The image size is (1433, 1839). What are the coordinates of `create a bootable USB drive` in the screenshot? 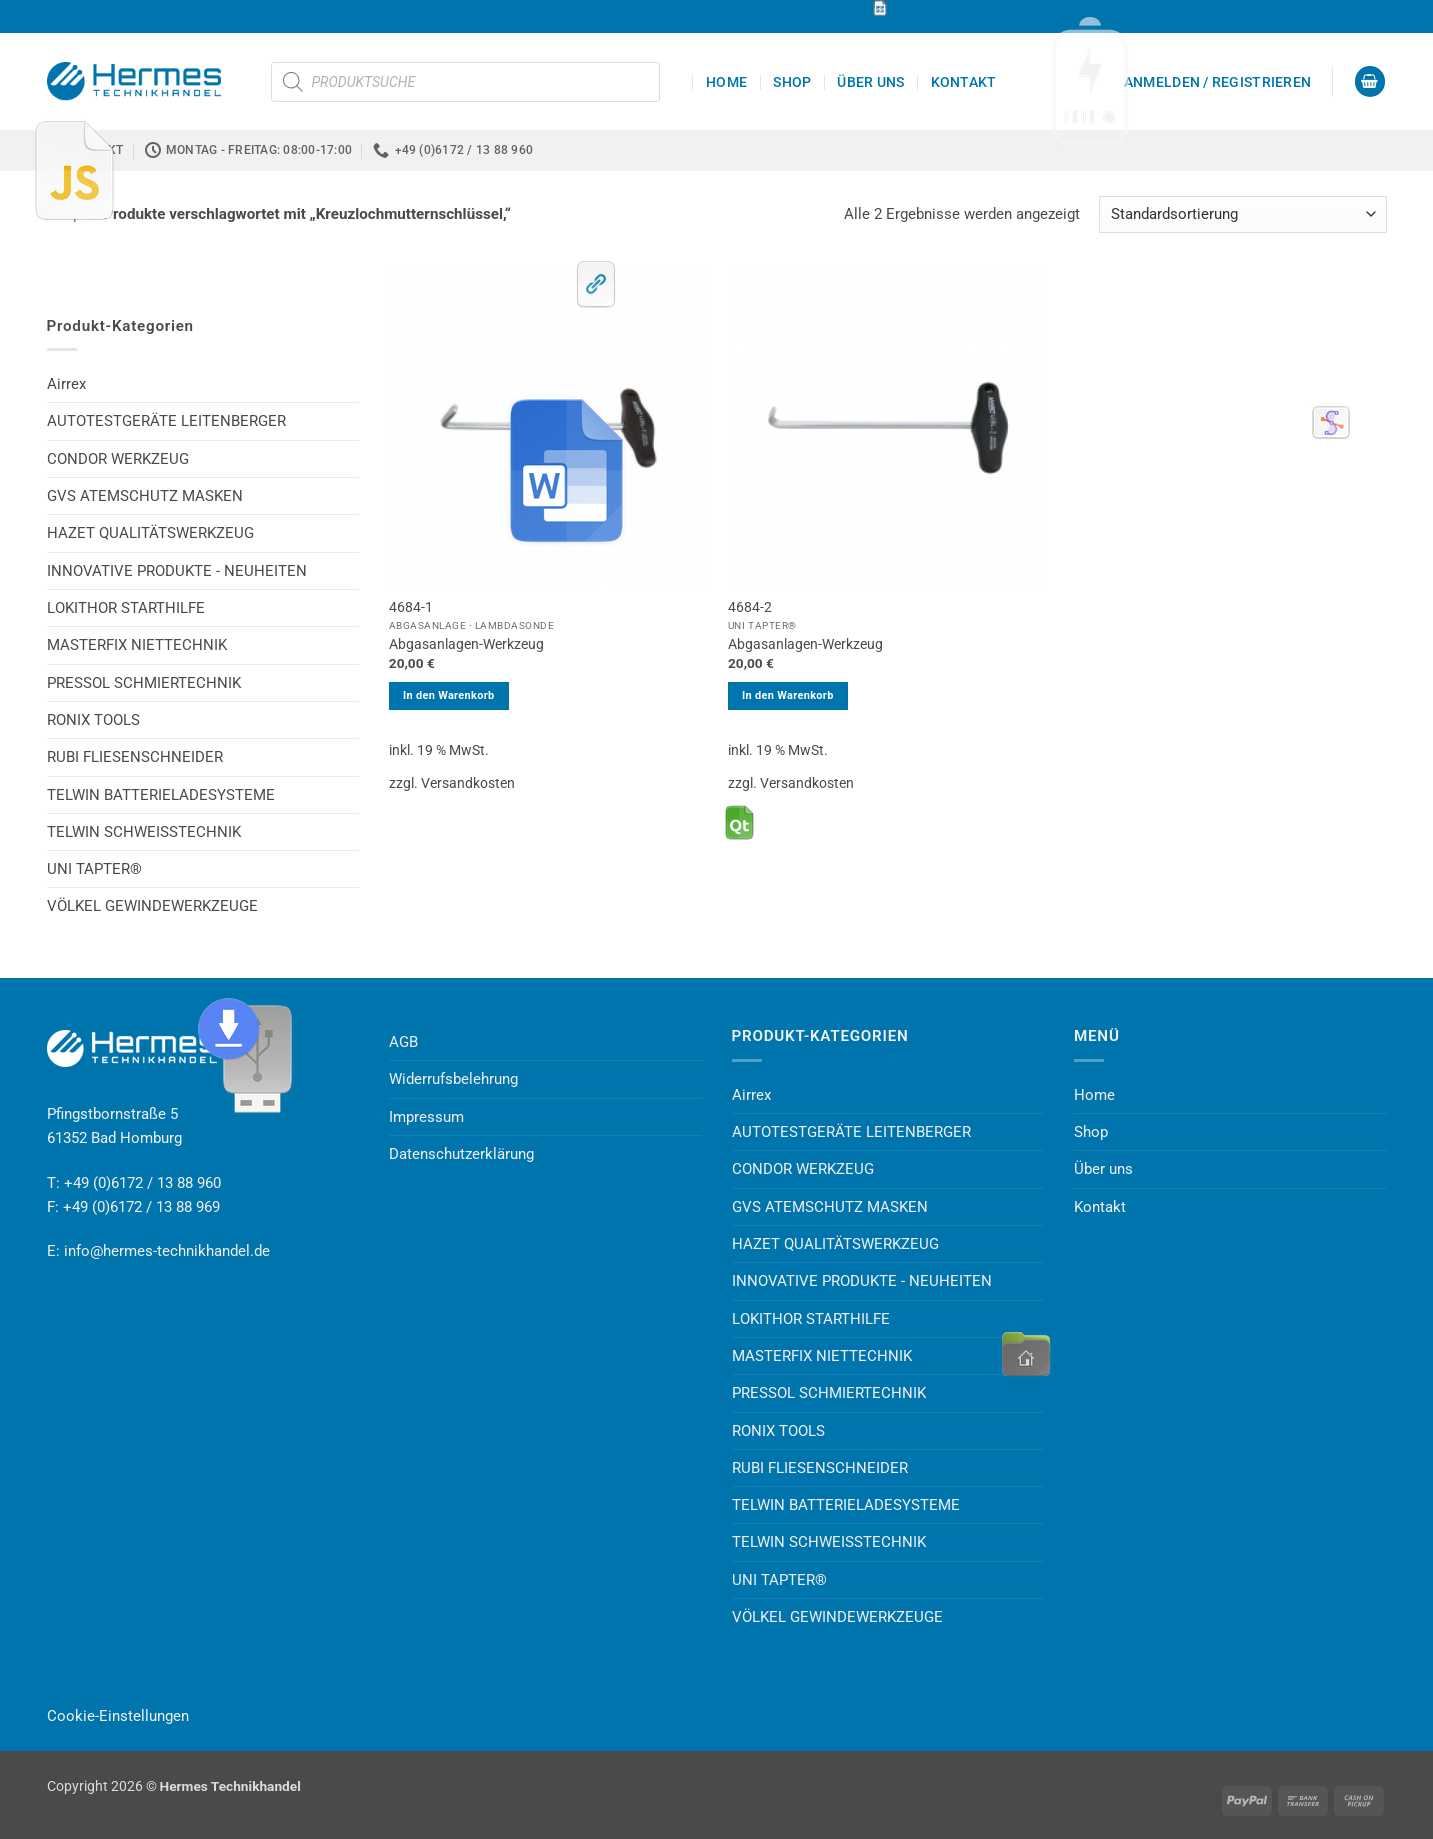 It's located at (257, 1058).